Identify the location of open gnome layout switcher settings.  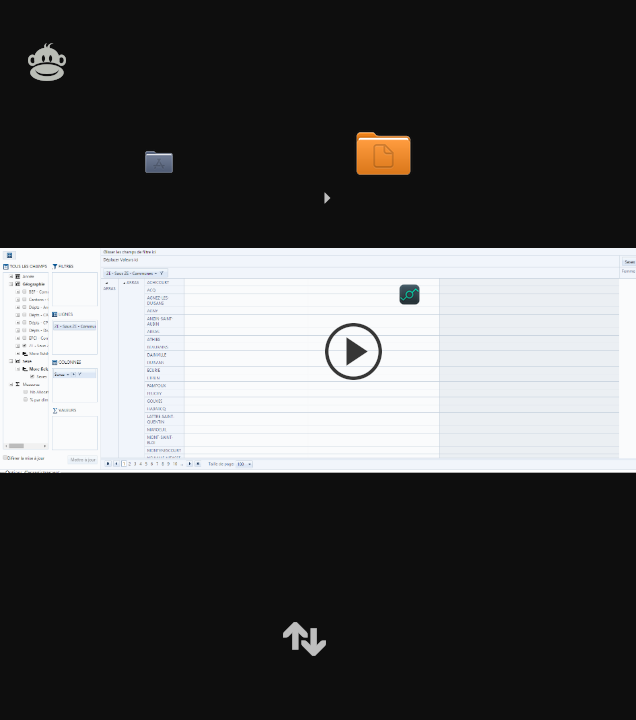
(409, 294).